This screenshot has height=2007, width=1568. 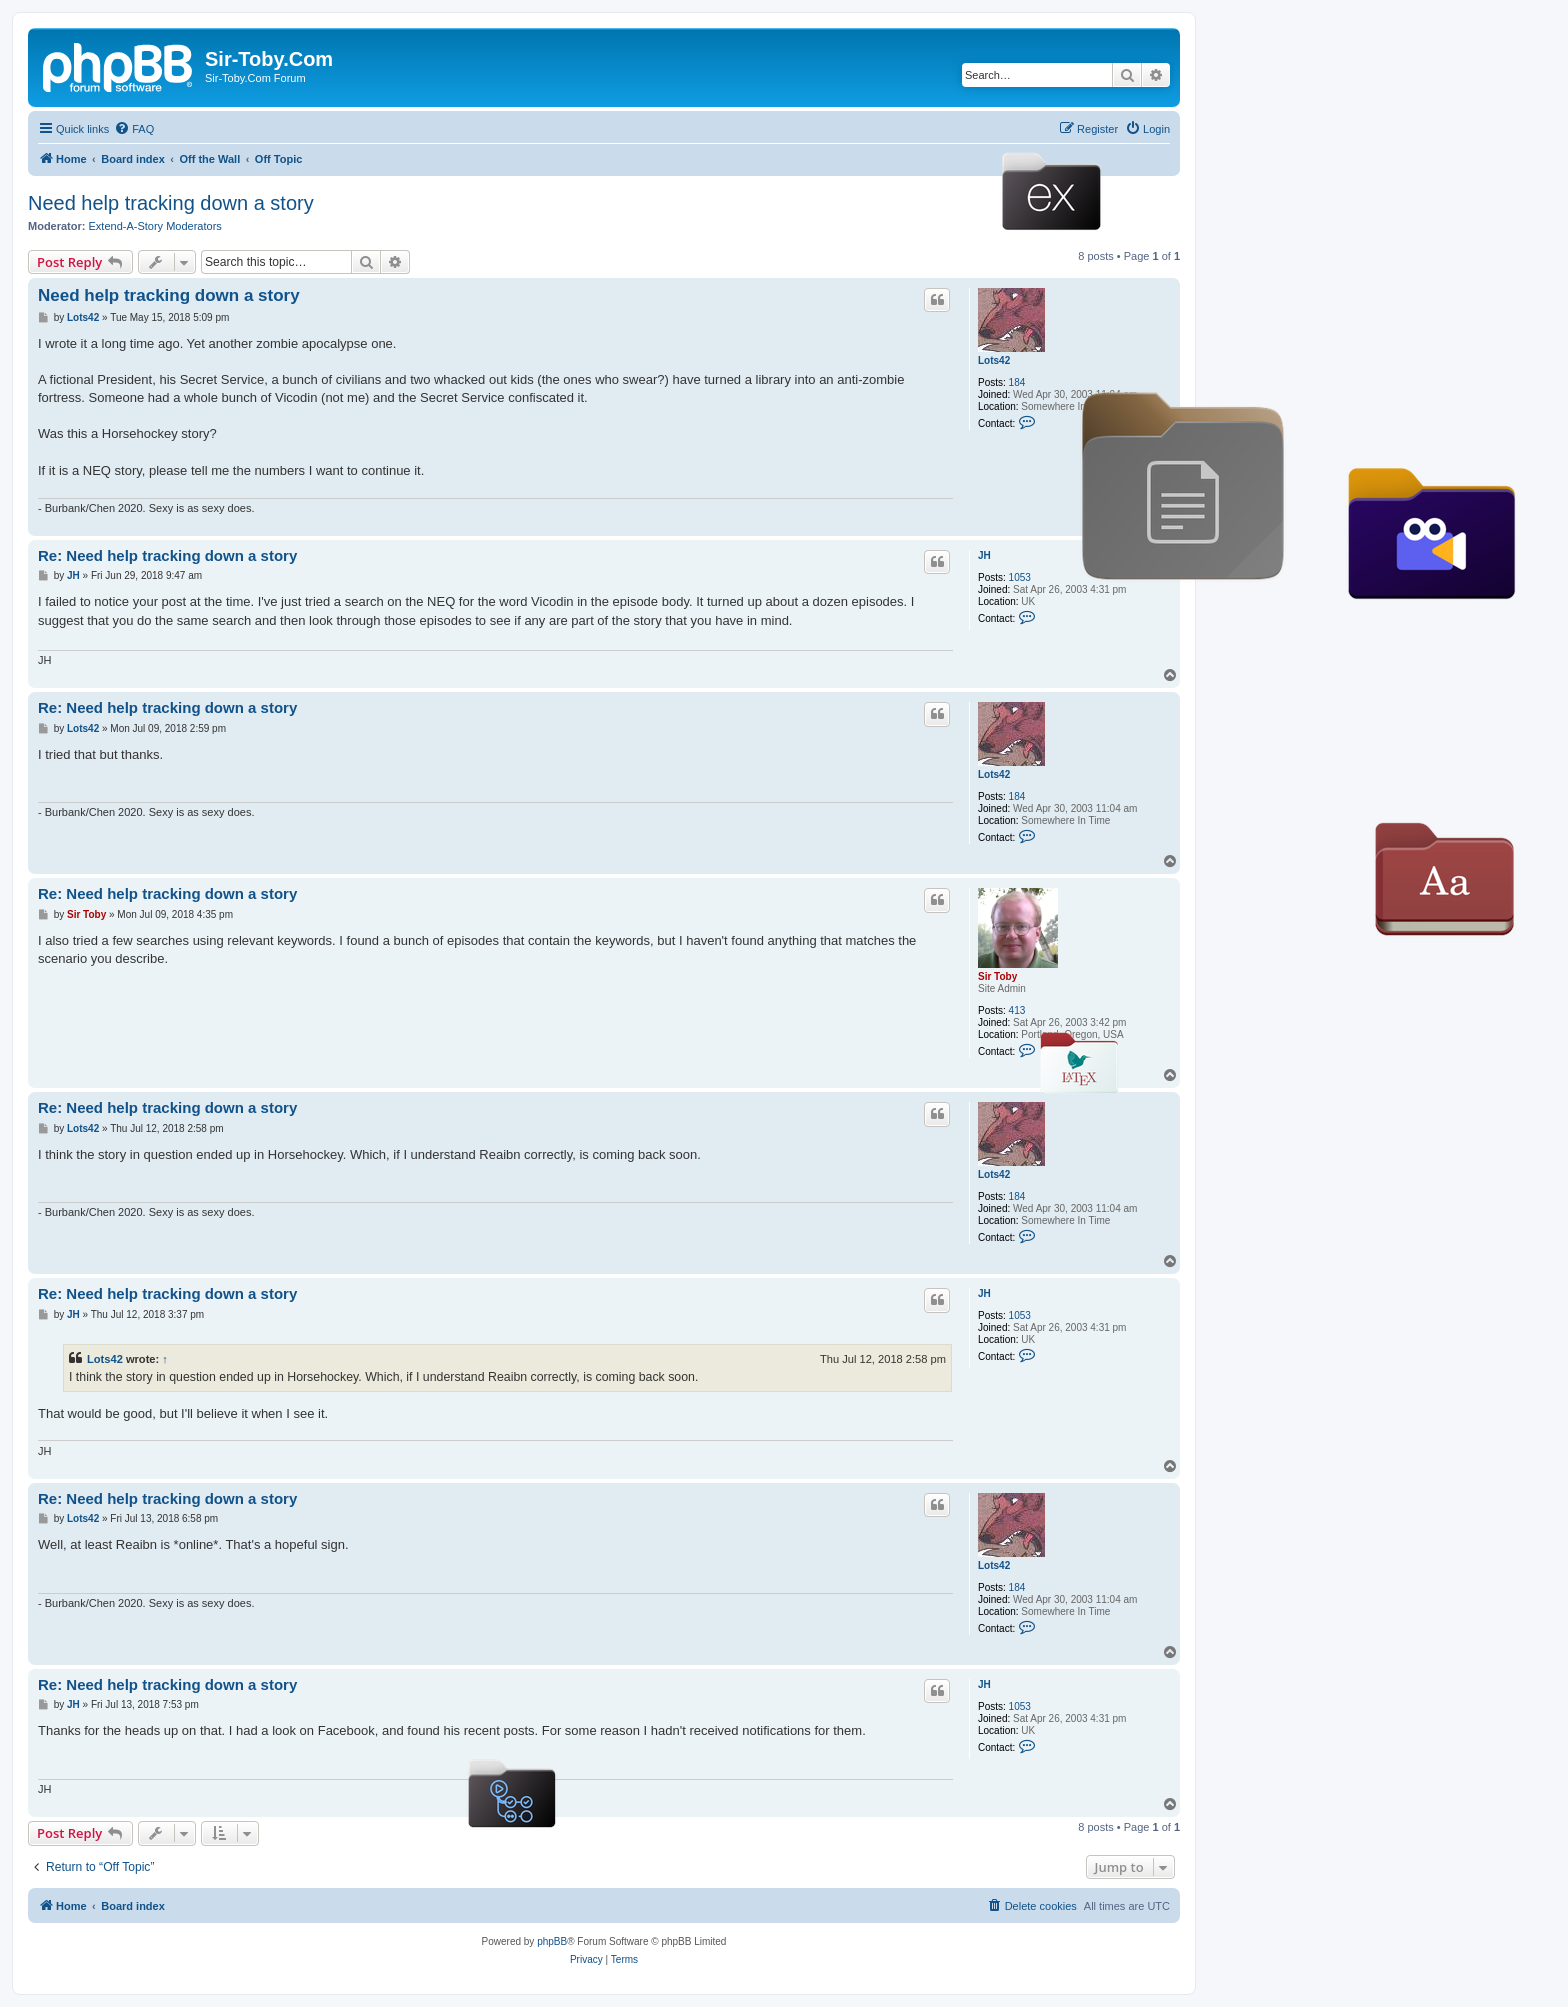 I want to click on open folder containing LaTeX documents, so click(x=1079, y=1065).